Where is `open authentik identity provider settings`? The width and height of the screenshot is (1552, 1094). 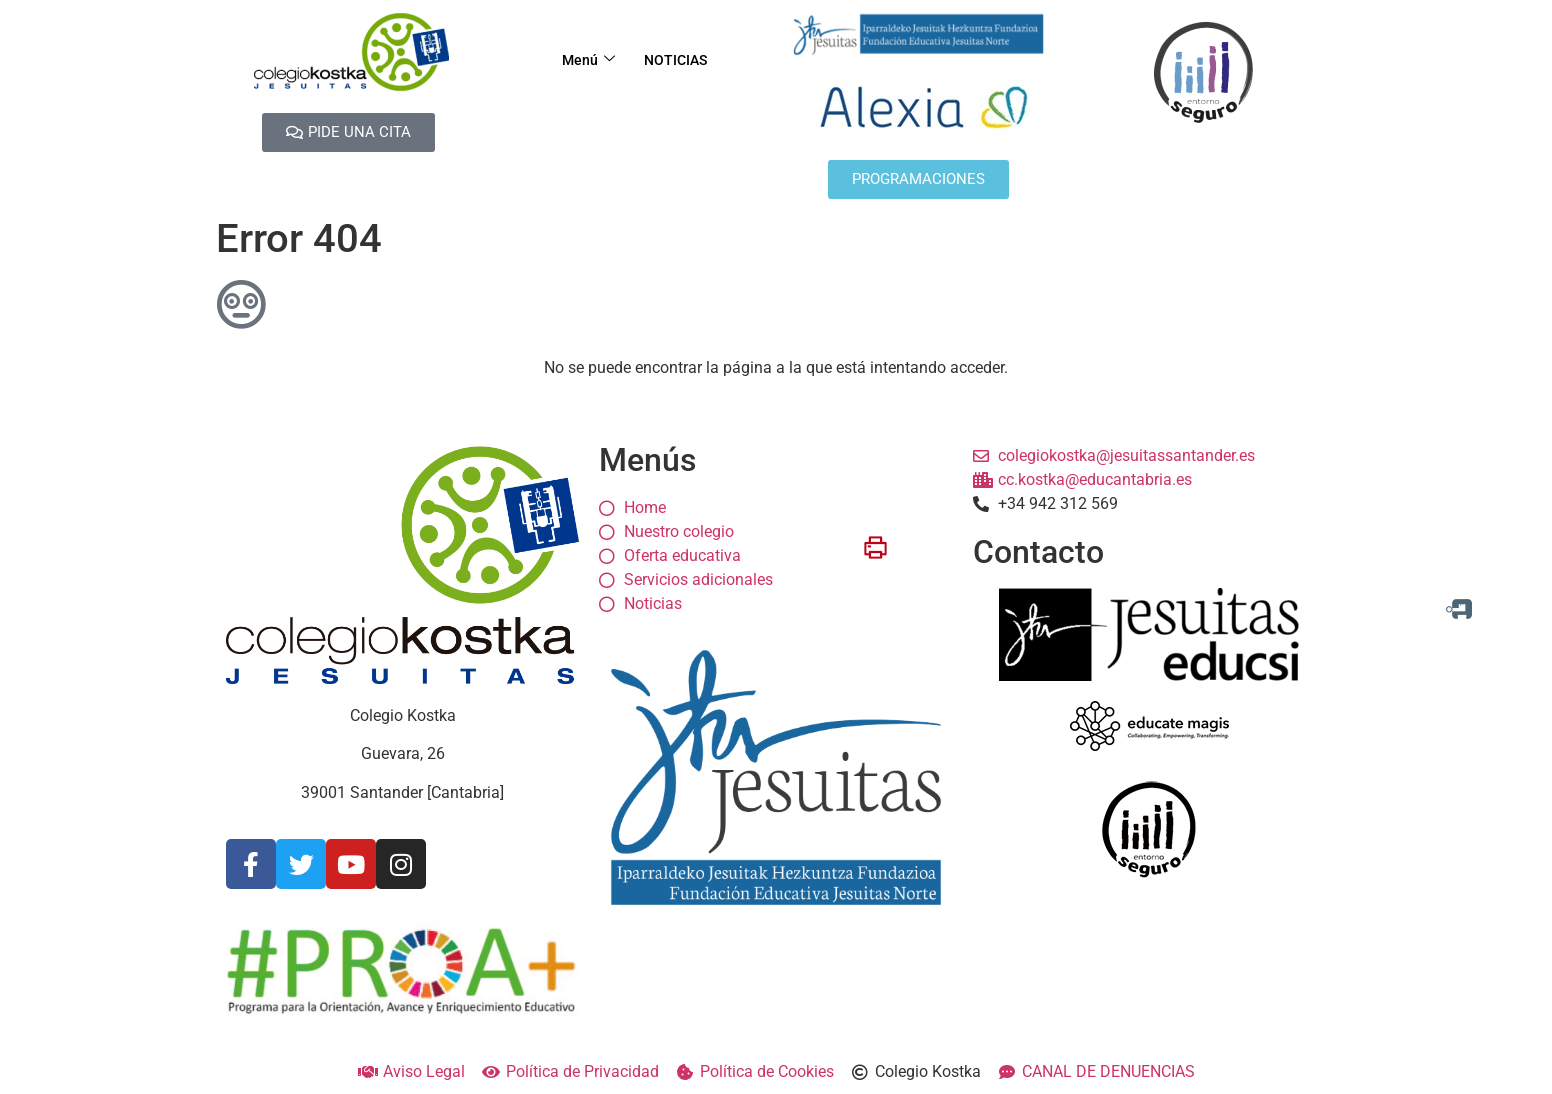
open authentik identity provider settings is located at coordinates (1459, 609).